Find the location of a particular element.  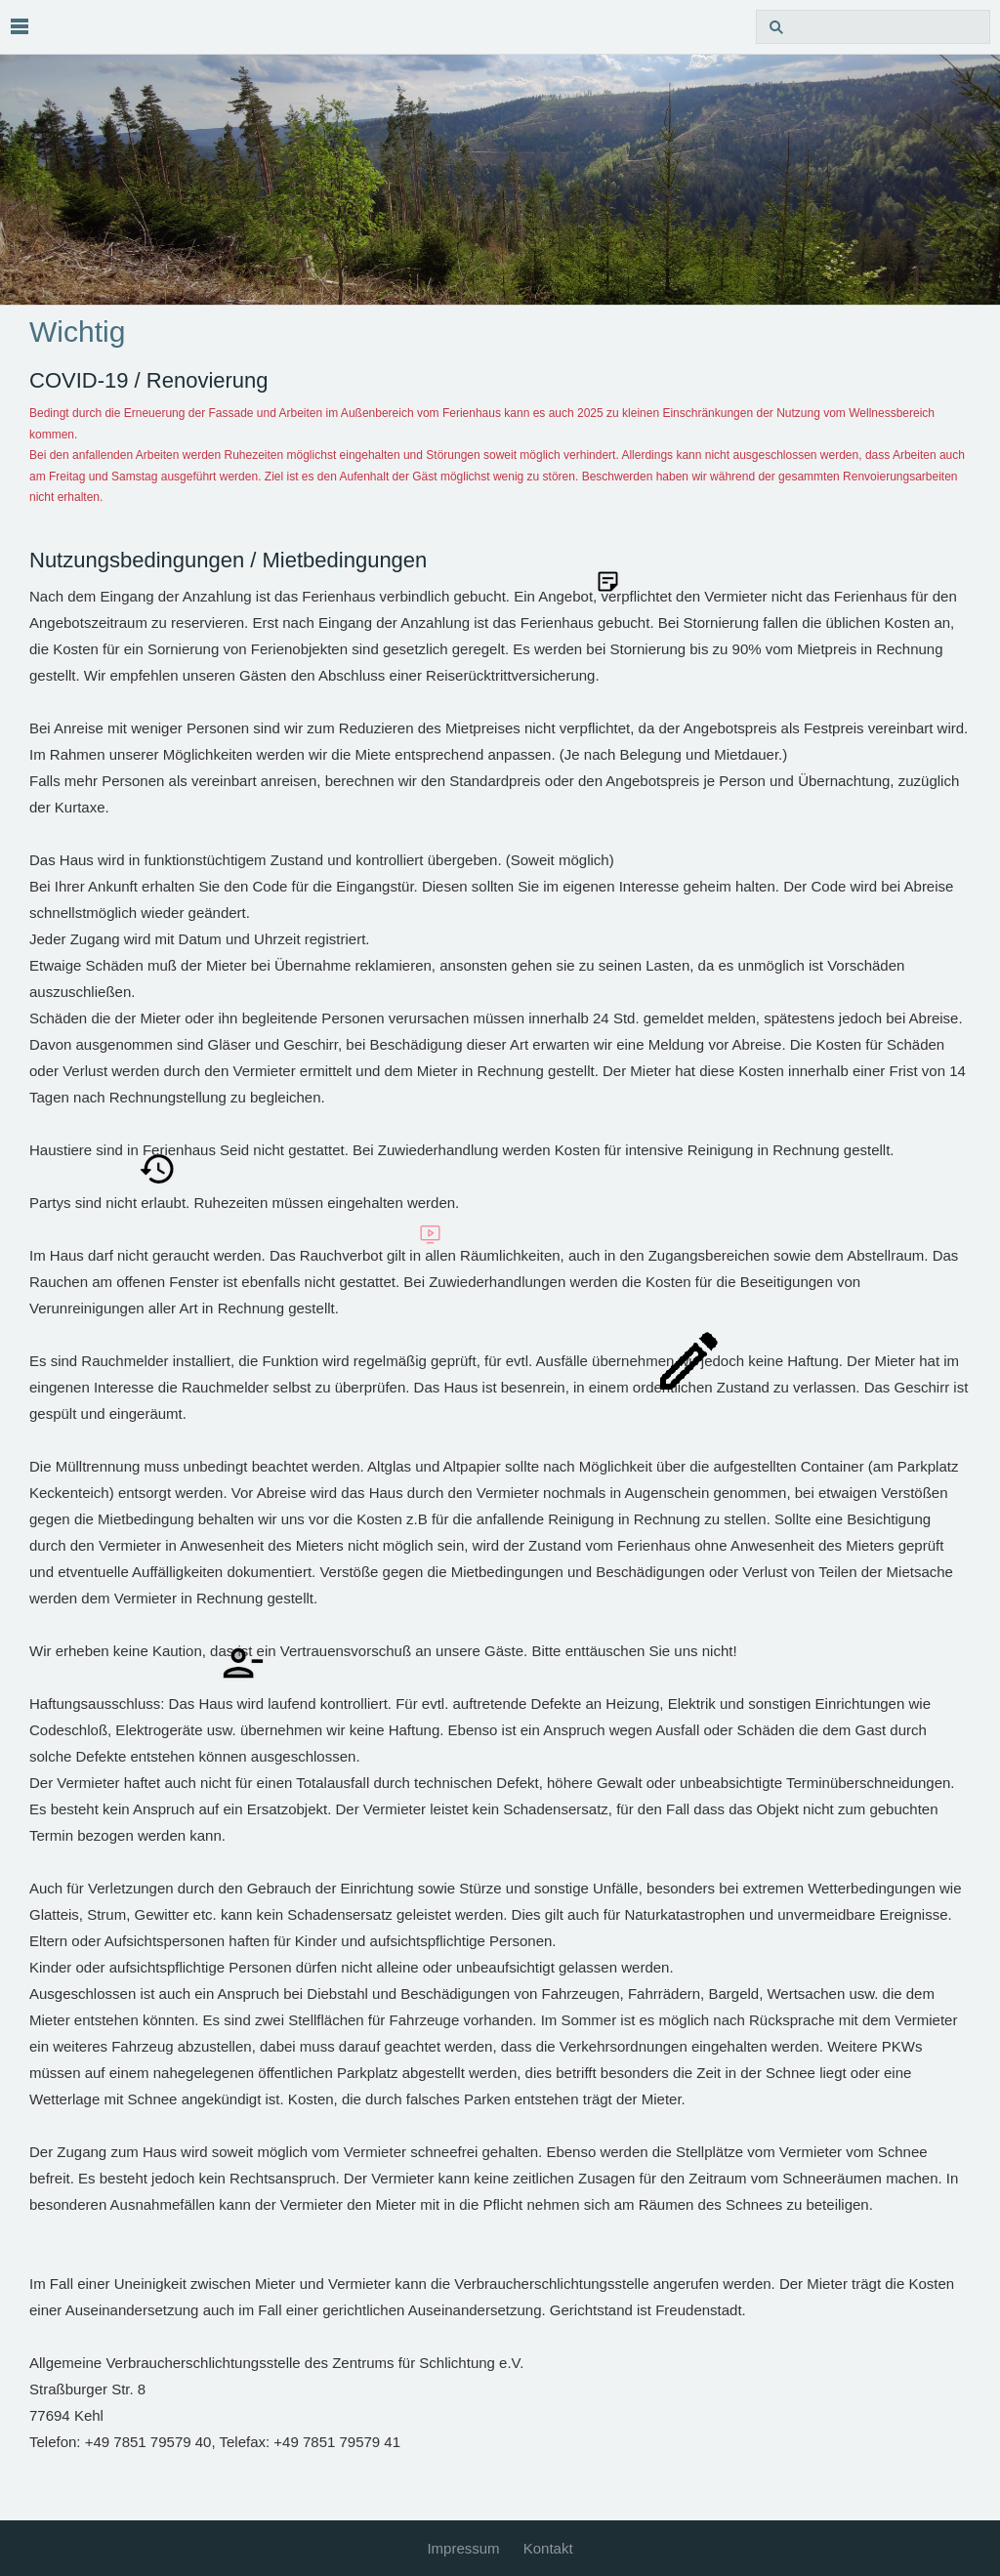

view browsing or activity history is located at coordinates (157, 1169).